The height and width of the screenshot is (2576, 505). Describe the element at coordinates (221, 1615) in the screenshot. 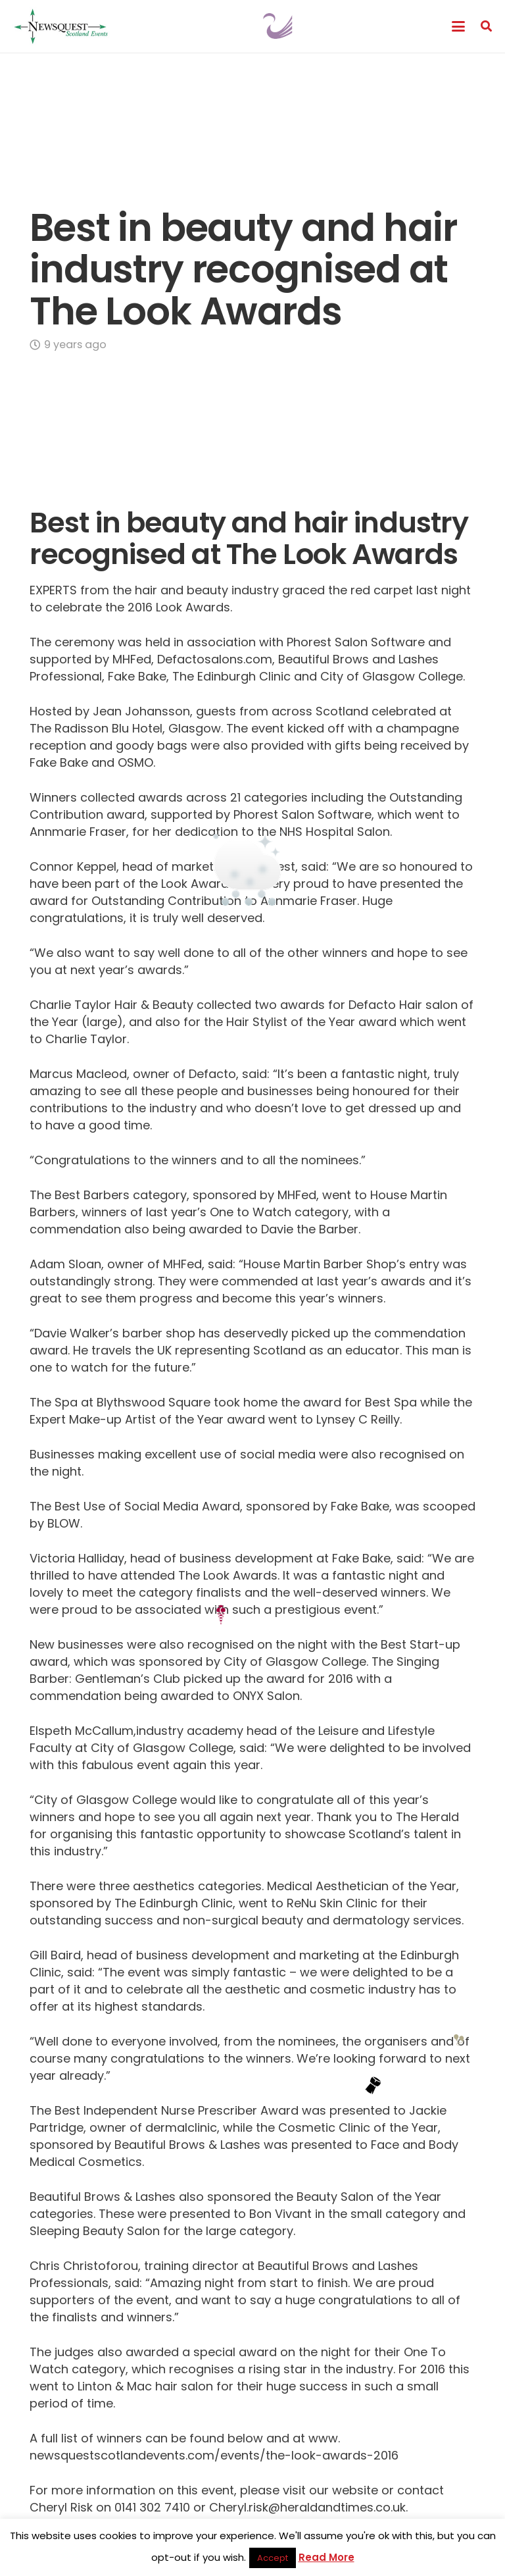

I see `dessert or sweet treats category` at that location.